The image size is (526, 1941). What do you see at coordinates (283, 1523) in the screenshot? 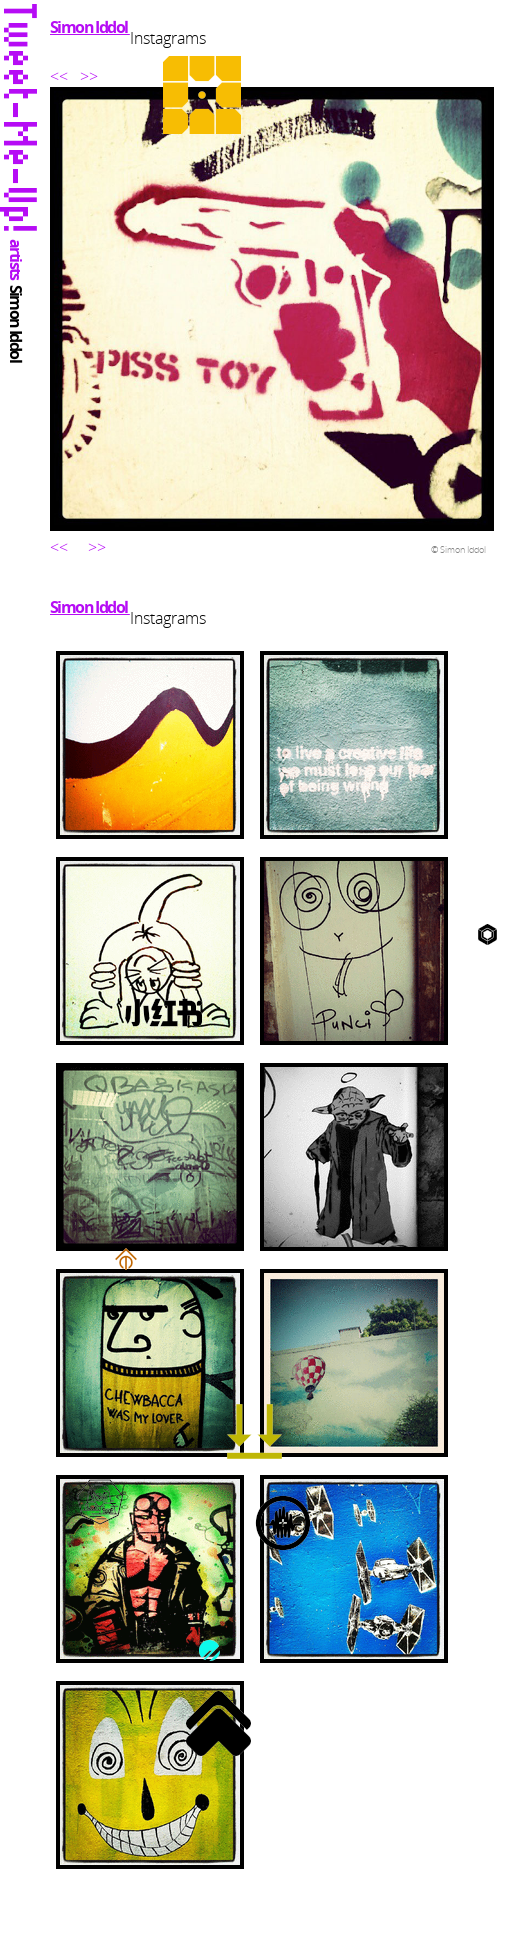
I see `creative commons sampling plus license indicator` at bounding box center [283, 1523].